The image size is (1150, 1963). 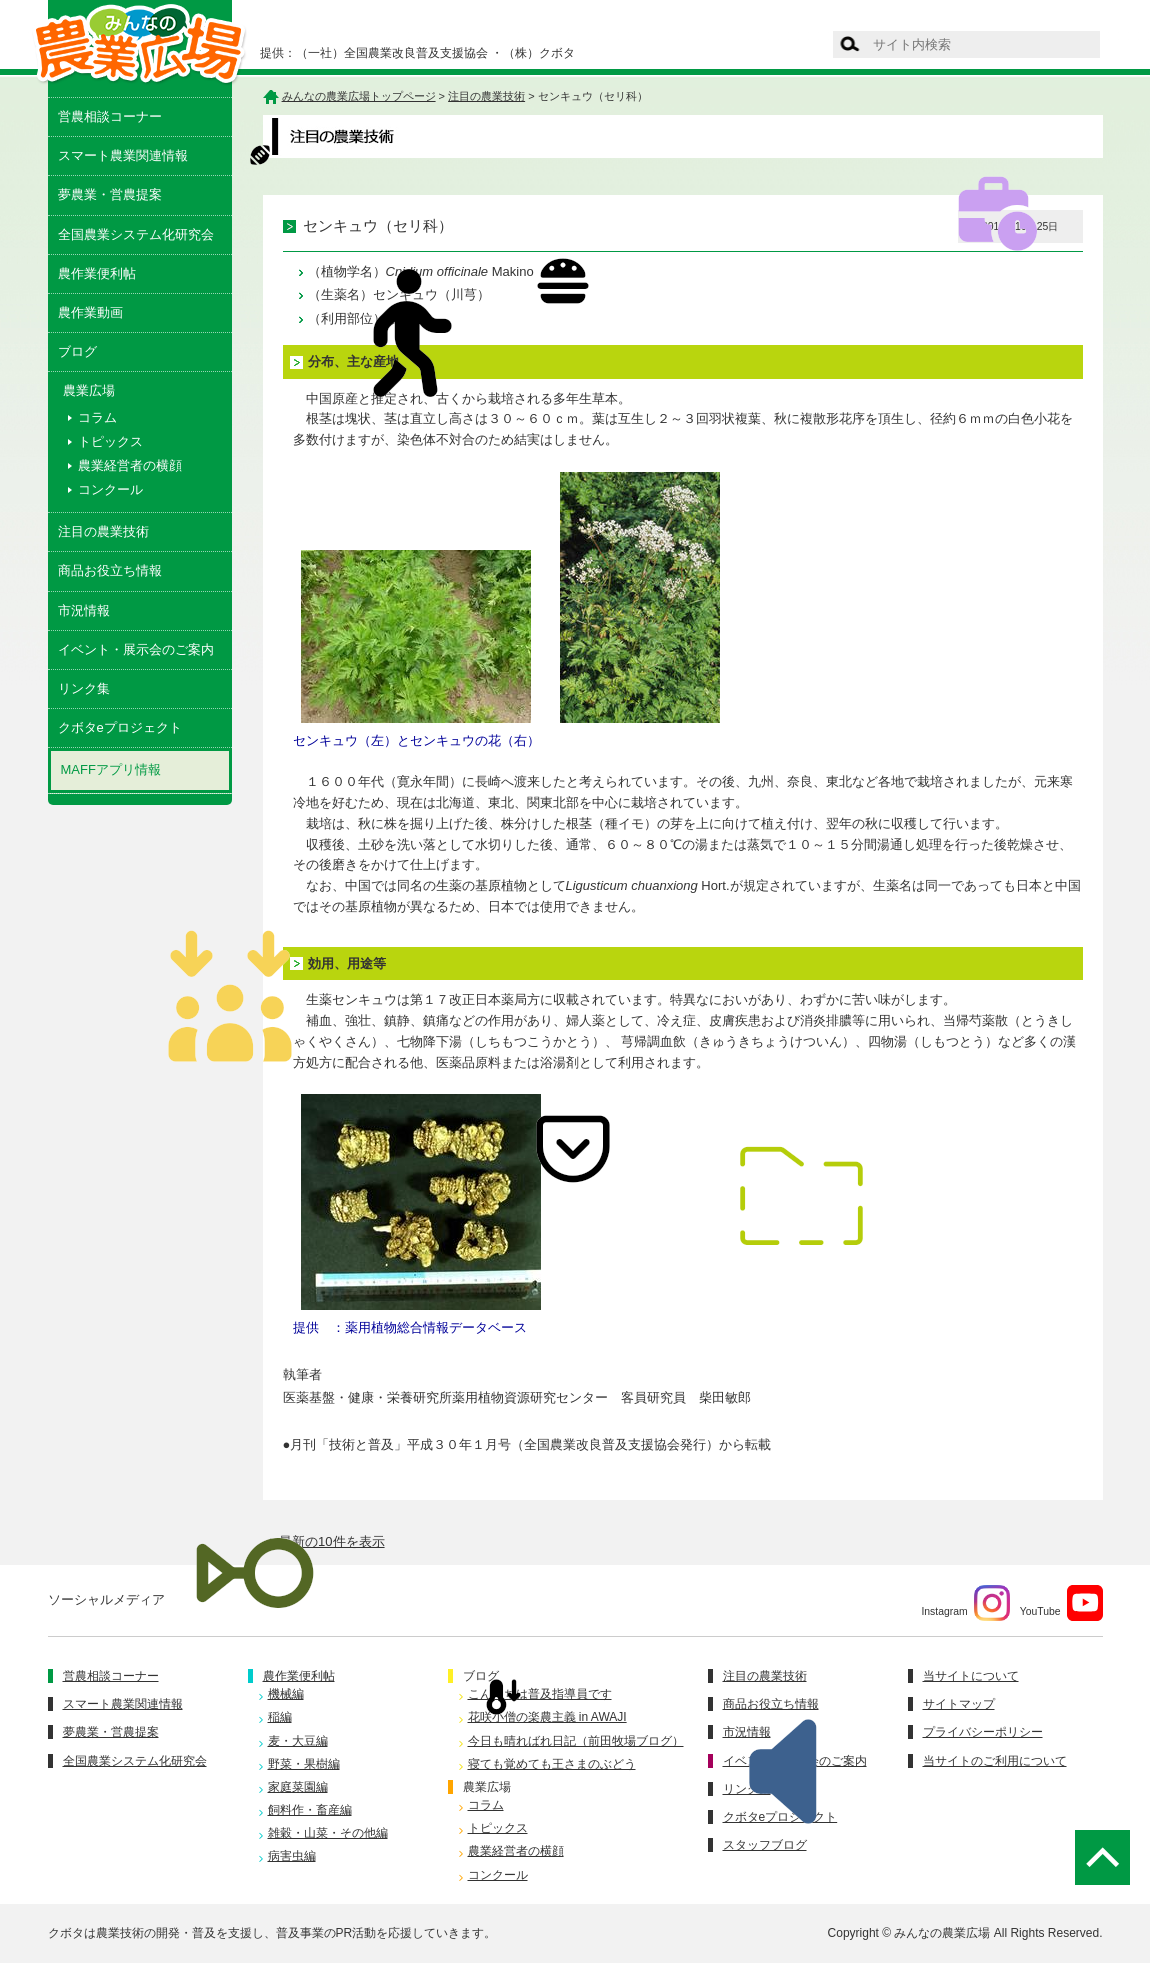 I want to click on view work hours or time tracking, so click(x=993, y=211).